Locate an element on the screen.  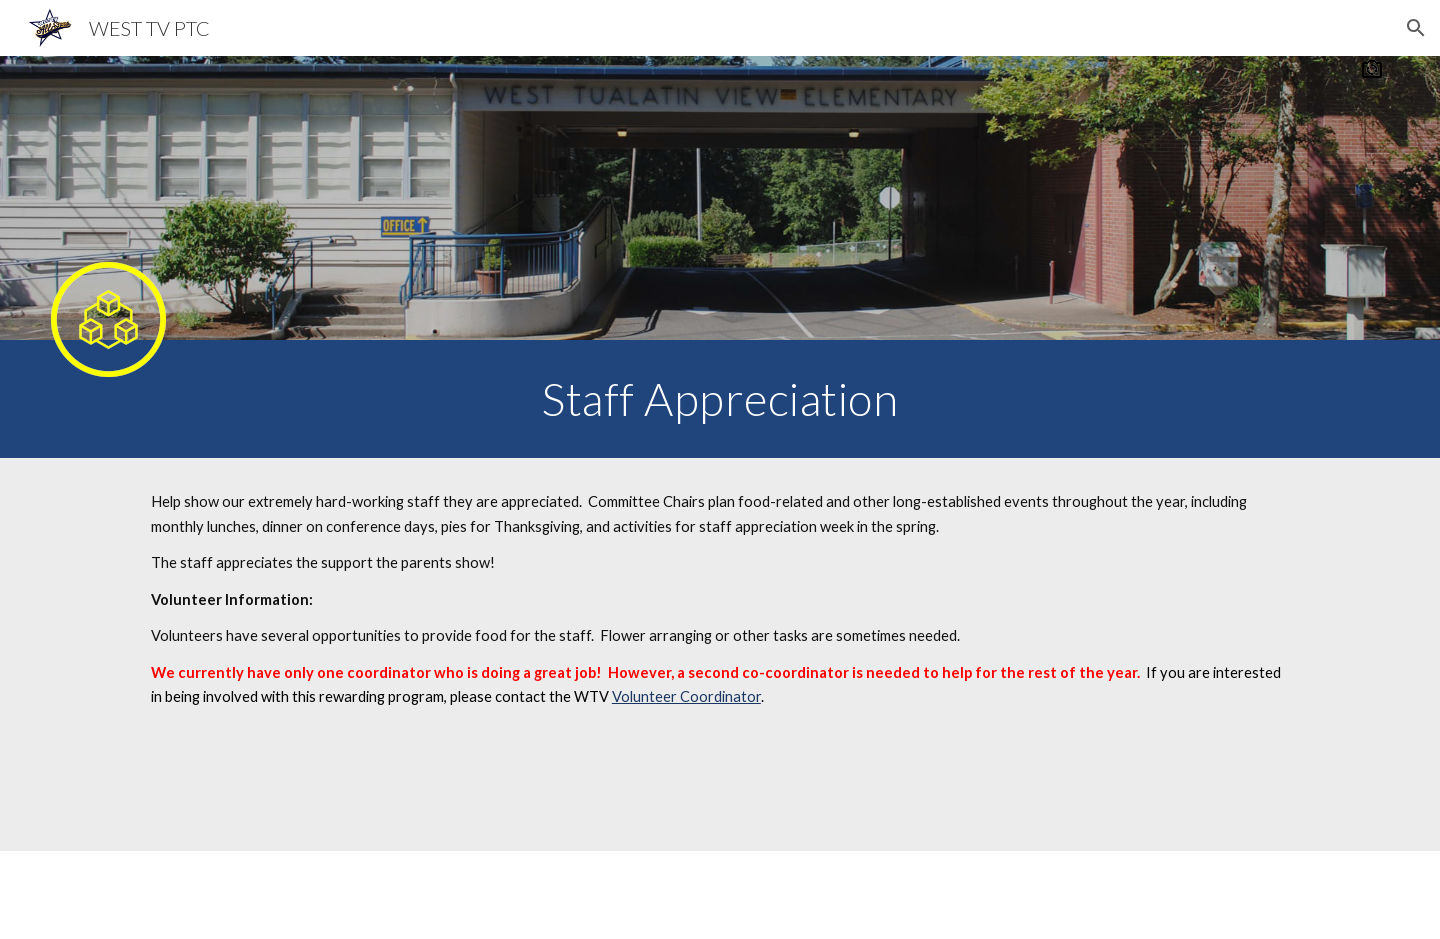
switch between front and rear camera is located at coordinates (1372, 69).